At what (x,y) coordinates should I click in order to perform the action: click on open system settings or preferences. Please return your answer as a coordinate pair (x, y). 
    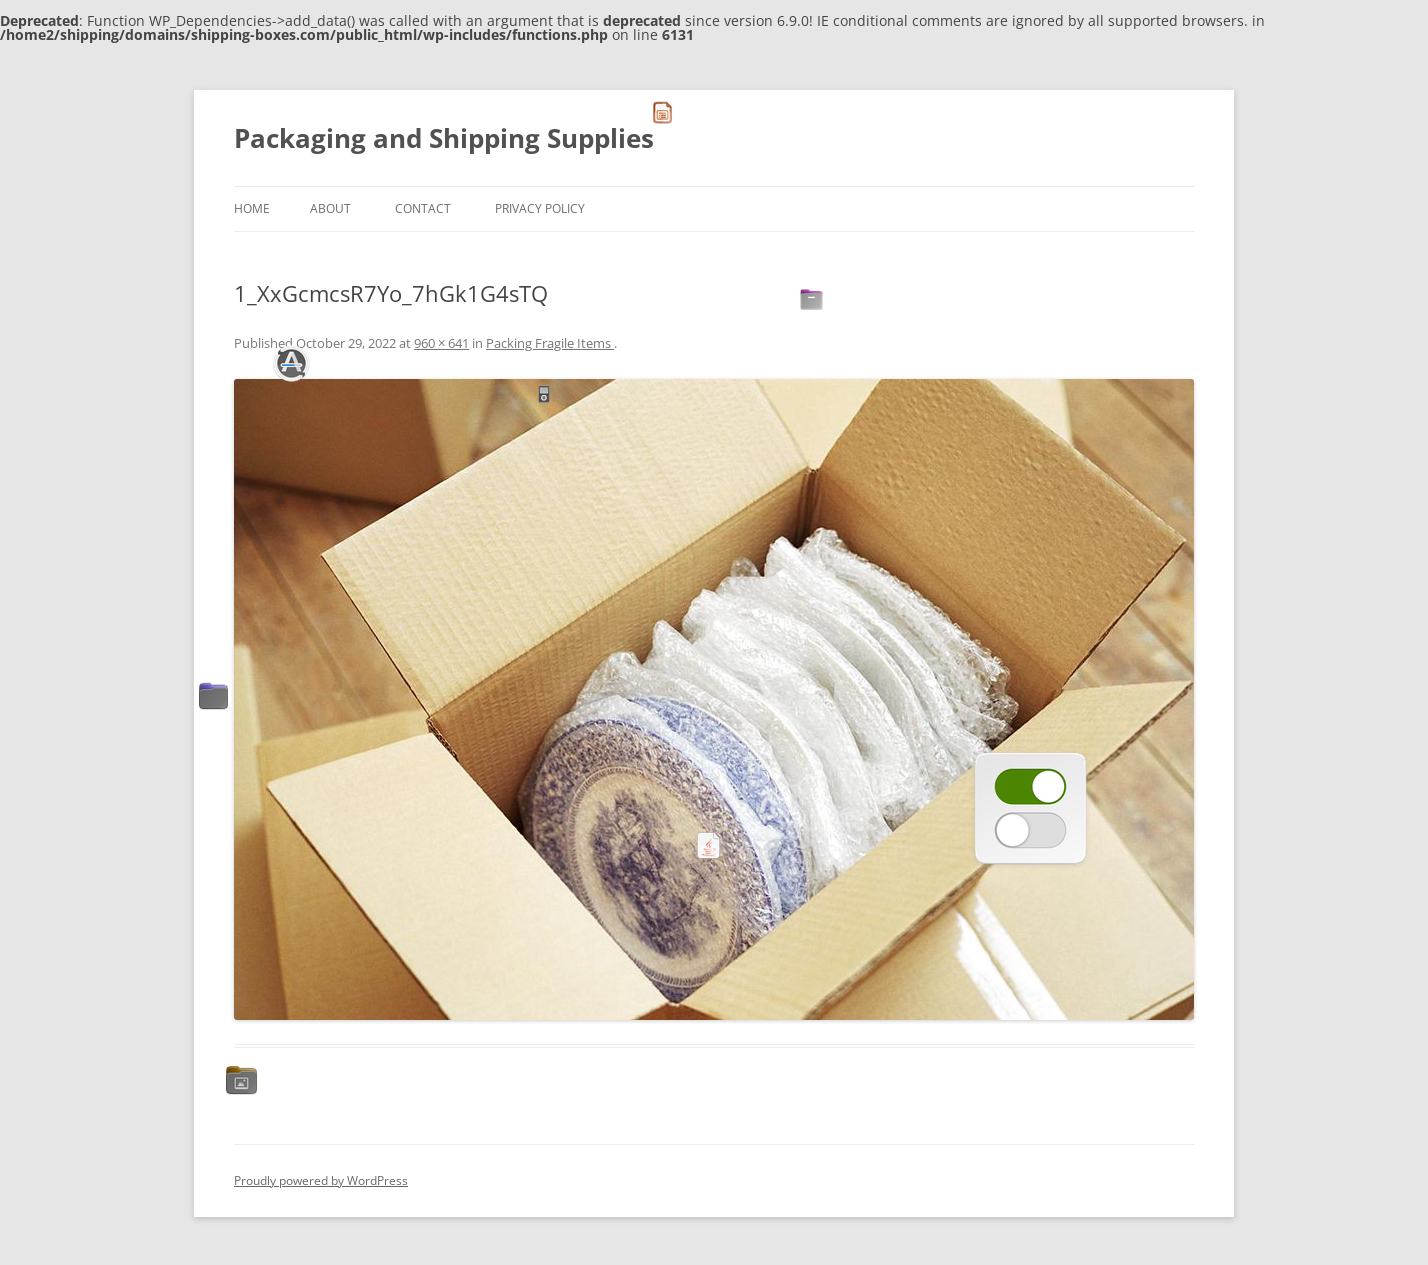
    Looking at the image, I should click on (1030, 808).